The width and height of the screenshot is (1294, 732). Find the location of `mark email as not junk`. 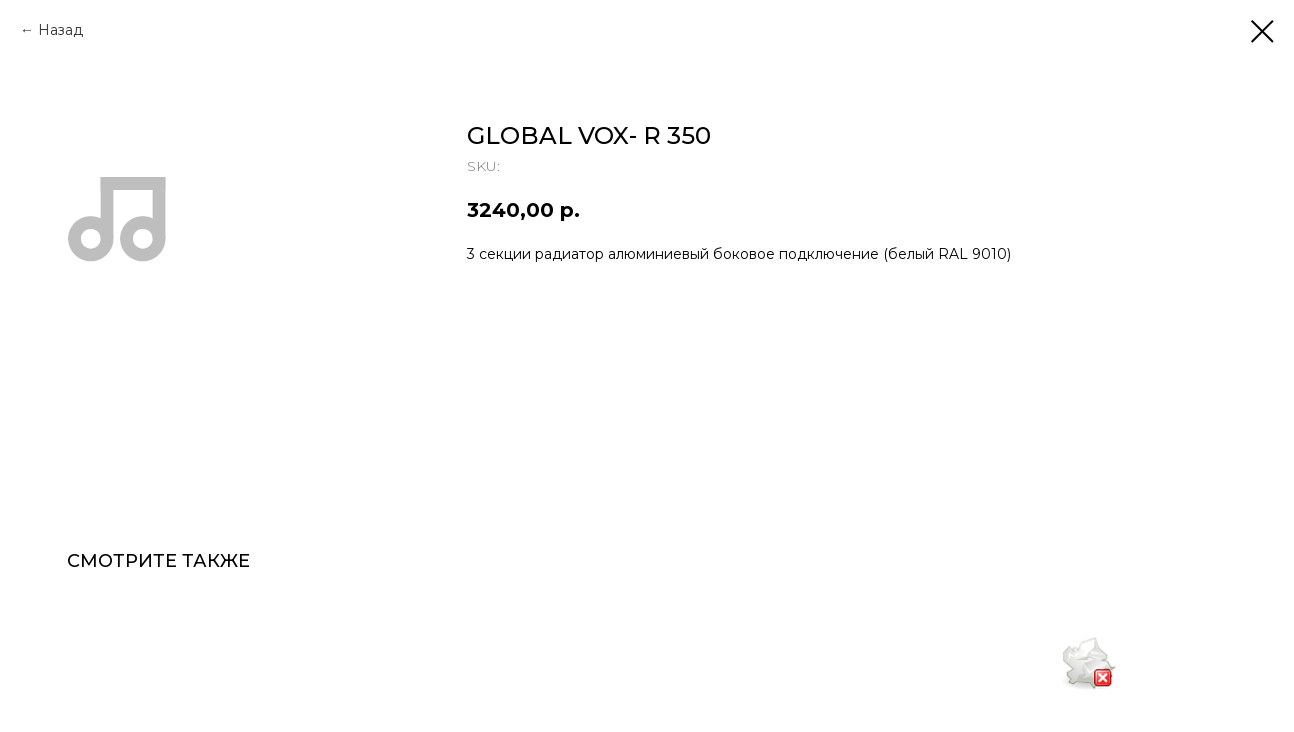

mark email as not junk is located at coordinates (1088, 663).